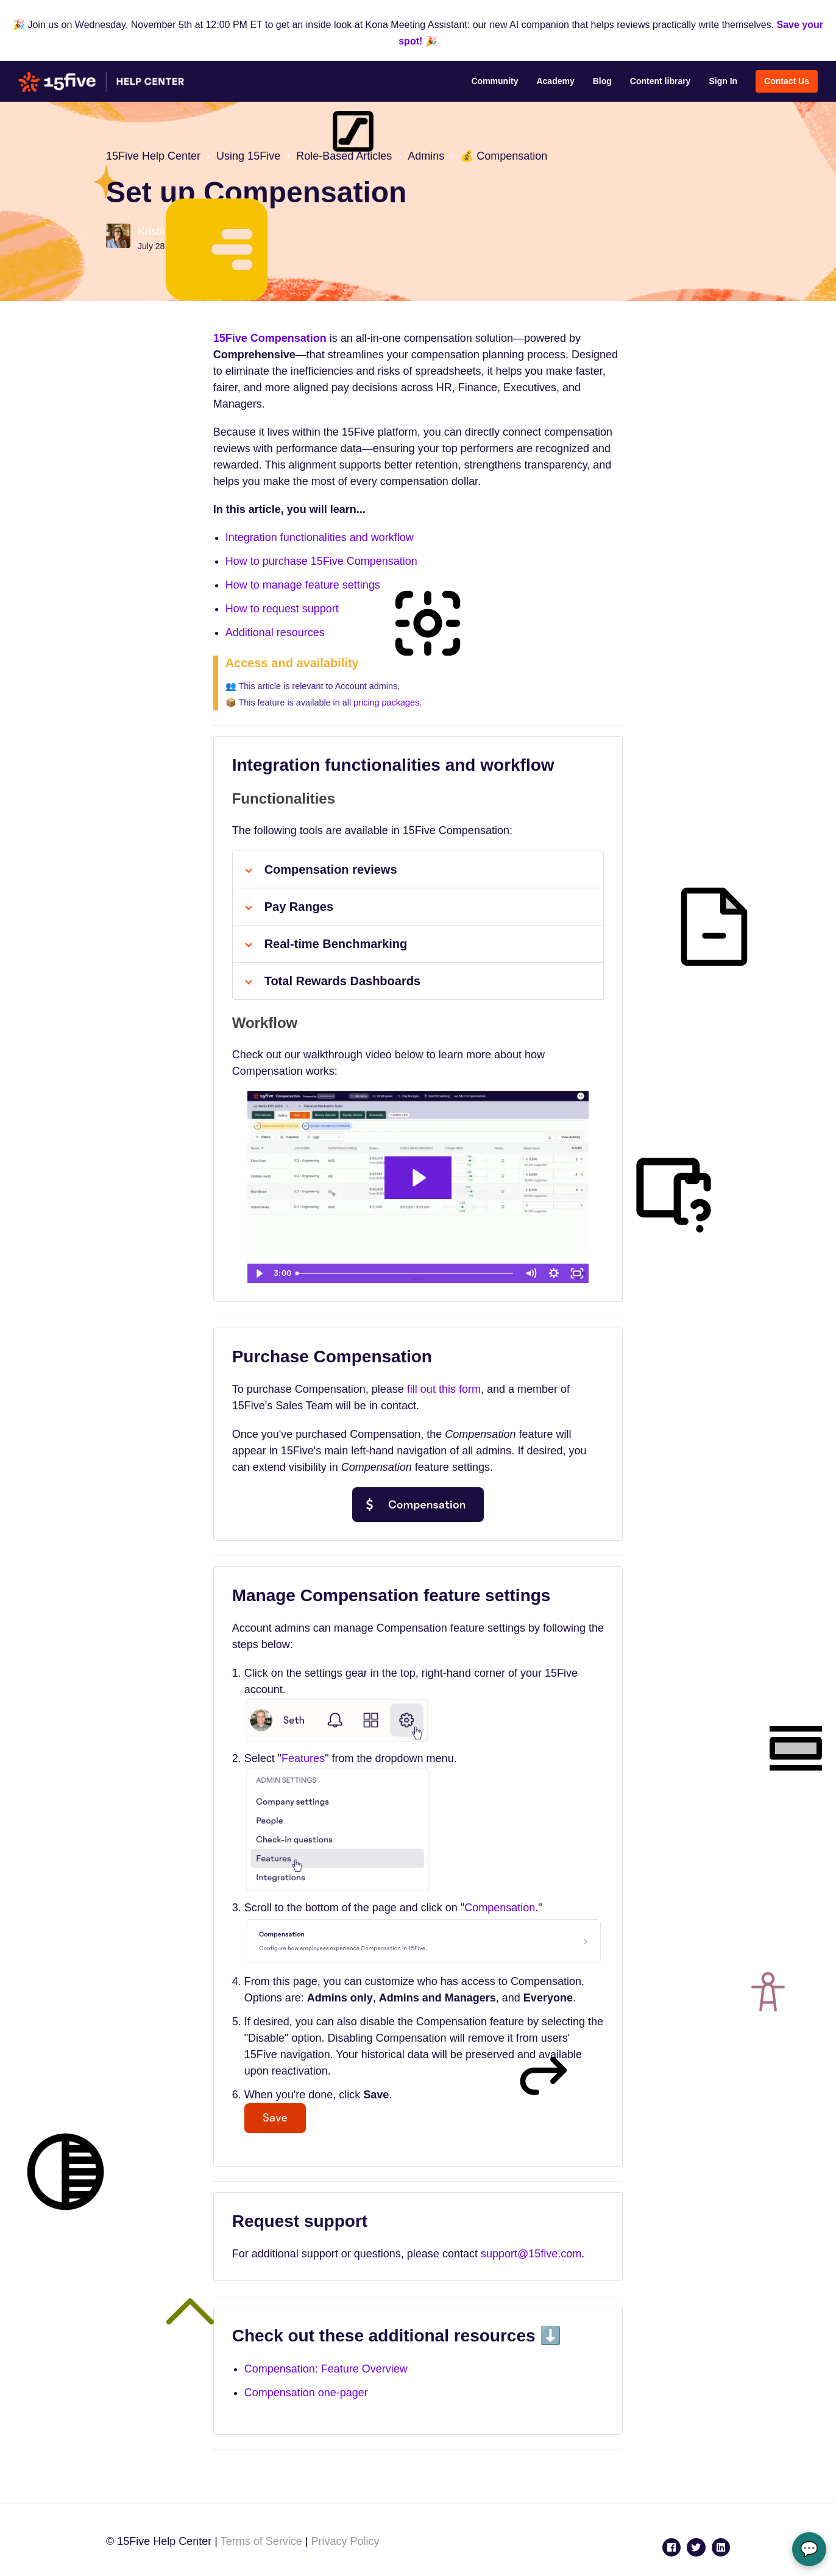 The image size is (836, 2576). Describe the element at coordinates (768, 1991) in the screenshot. I see `access accessibility settings` at that location.